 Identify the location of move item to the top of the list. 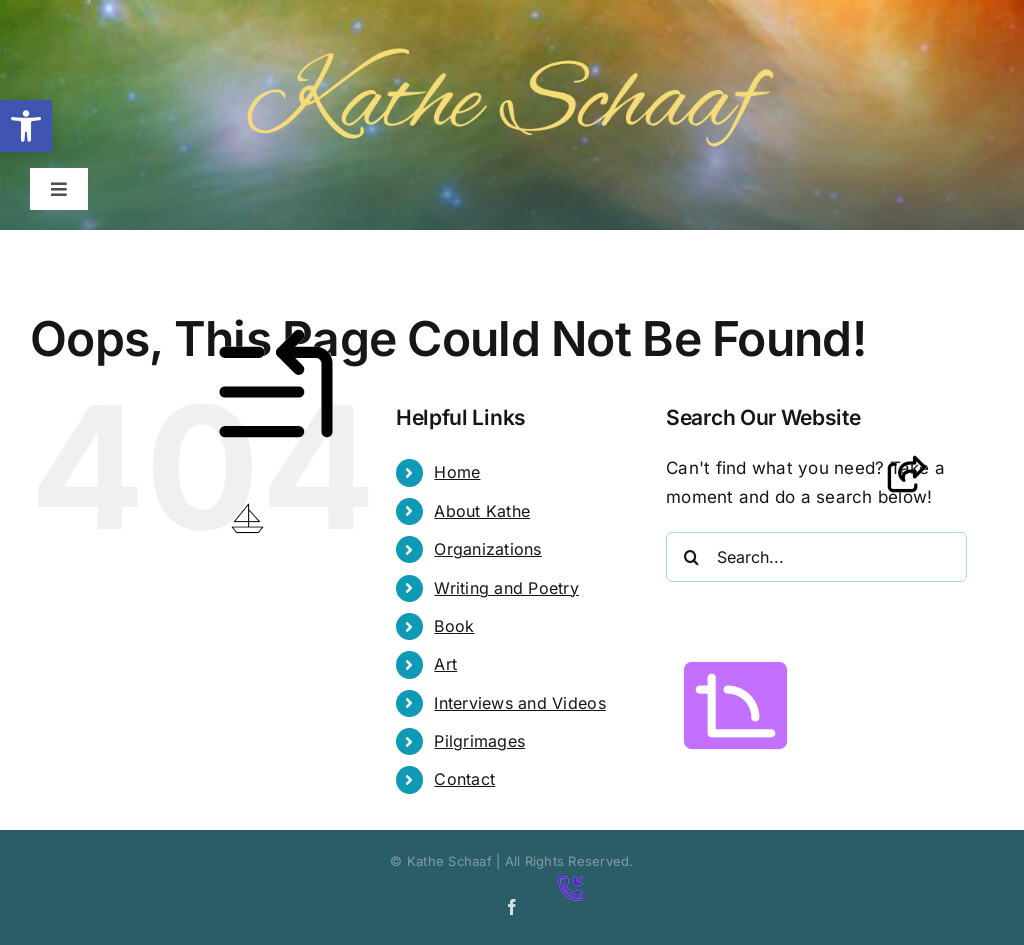
(276, 392).